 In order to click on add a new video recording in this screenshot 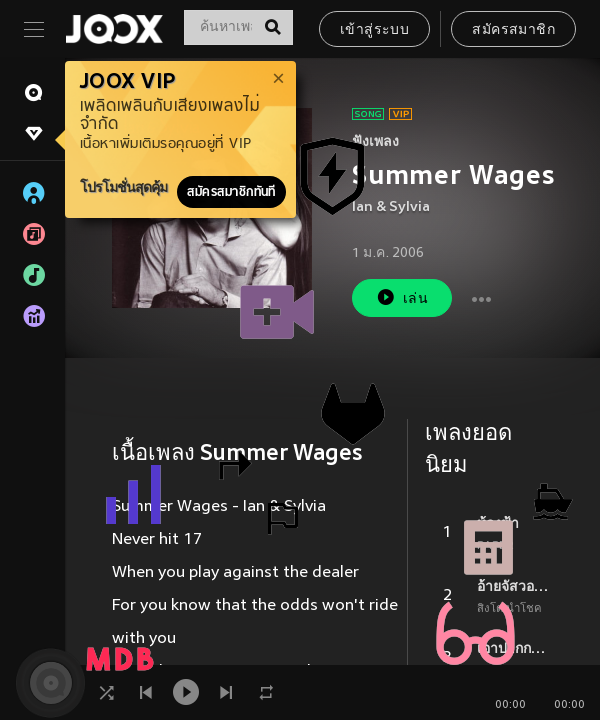, I will do `click(277, 312)`.